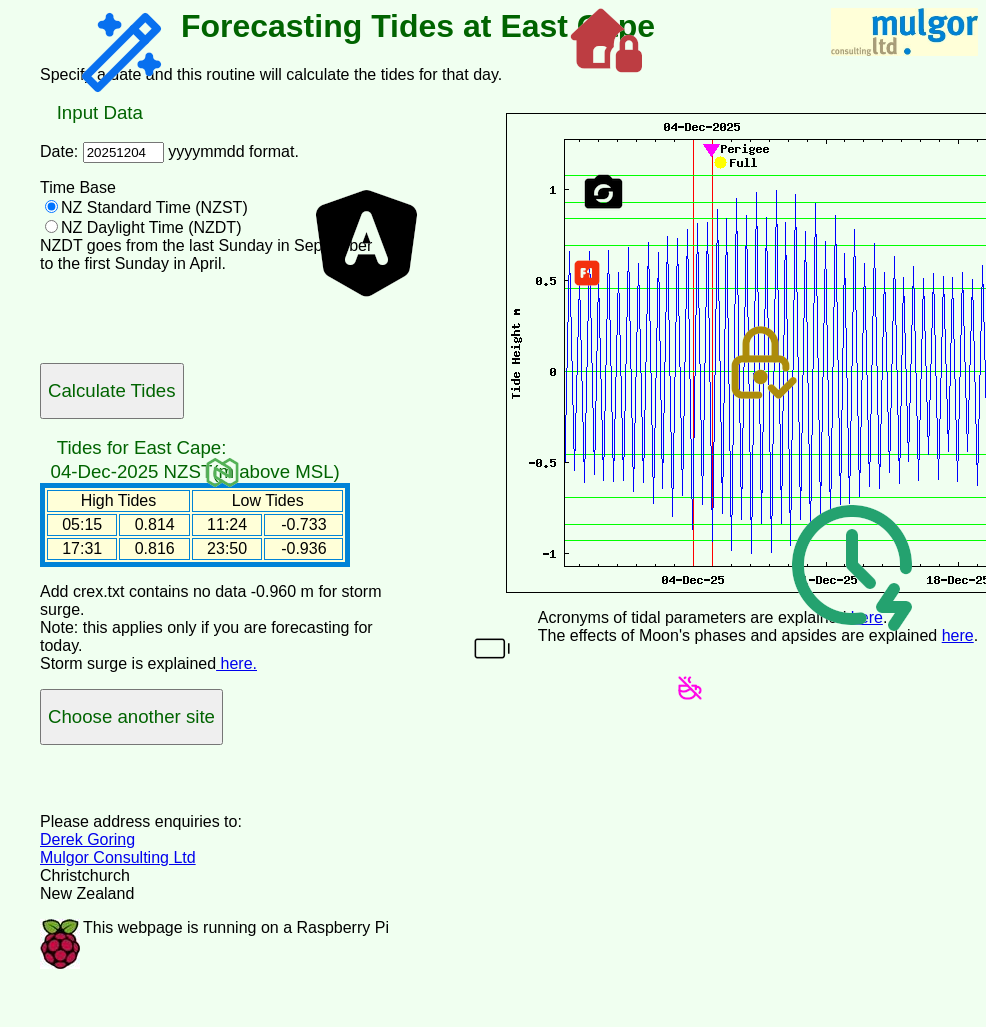 The width and height of the screenshot is (986, 1027). What do you see at coordinates (603, 193) in the screenshot?
I see `switch between front and rear camera` at bounding box center [603, 193].